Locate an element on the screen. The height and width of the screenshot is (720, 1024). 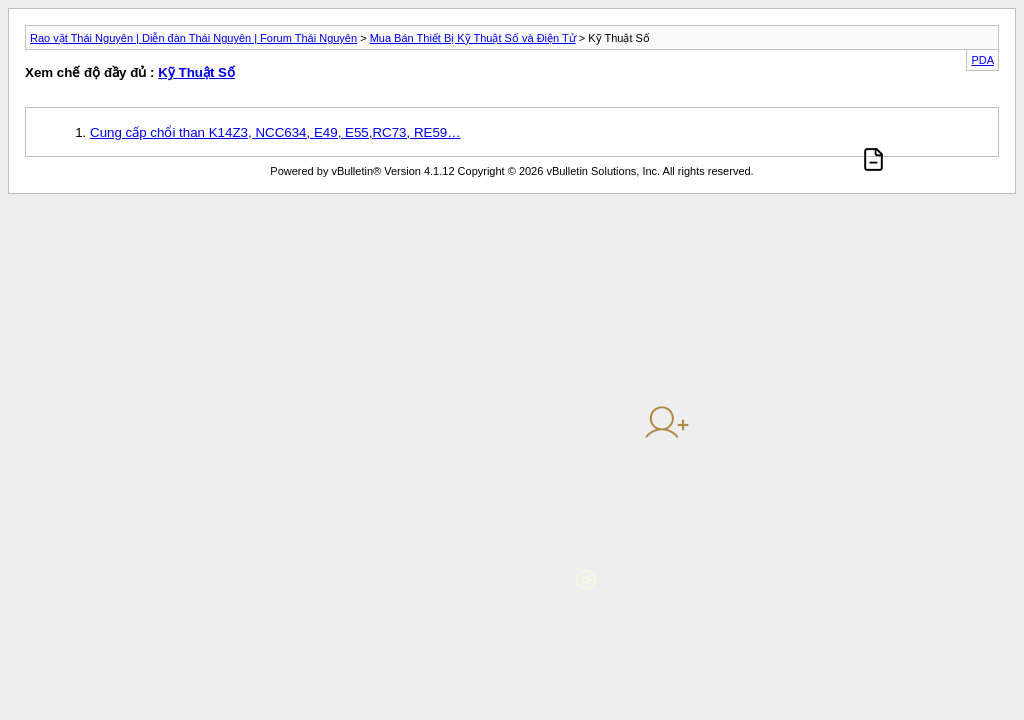
add a new contact or friend is located at coordinates (665, 423).